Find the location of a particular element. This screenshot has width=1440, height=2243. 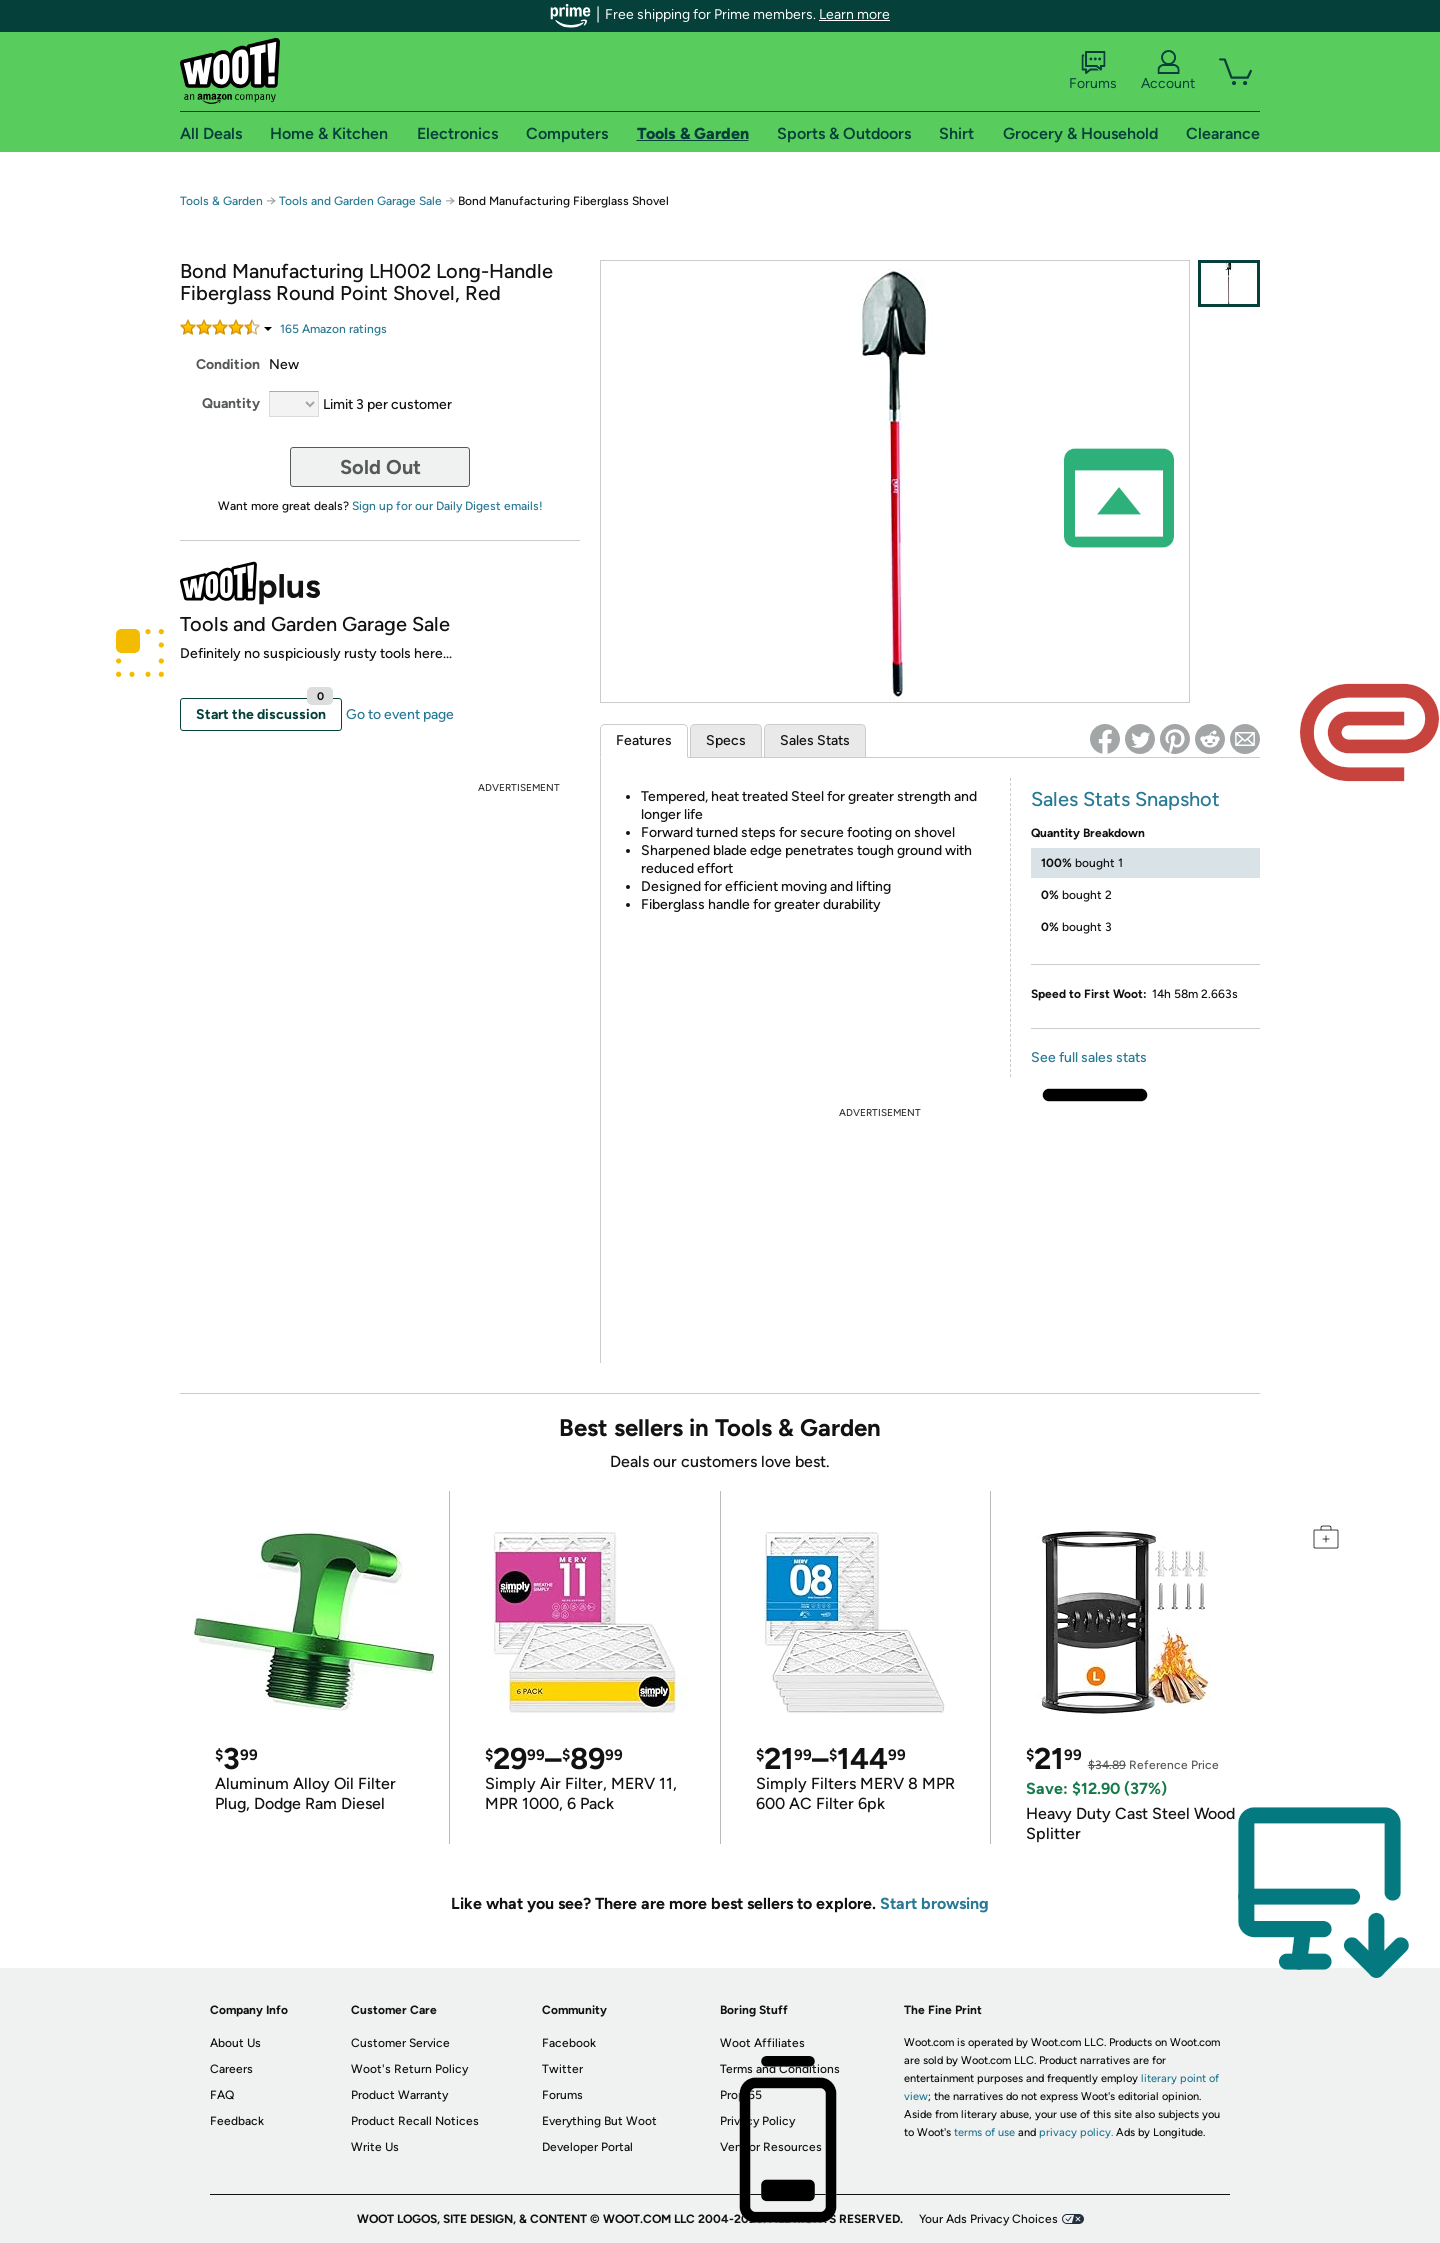

remove an item from a list or cart is located at coordinates (1095, 1095).